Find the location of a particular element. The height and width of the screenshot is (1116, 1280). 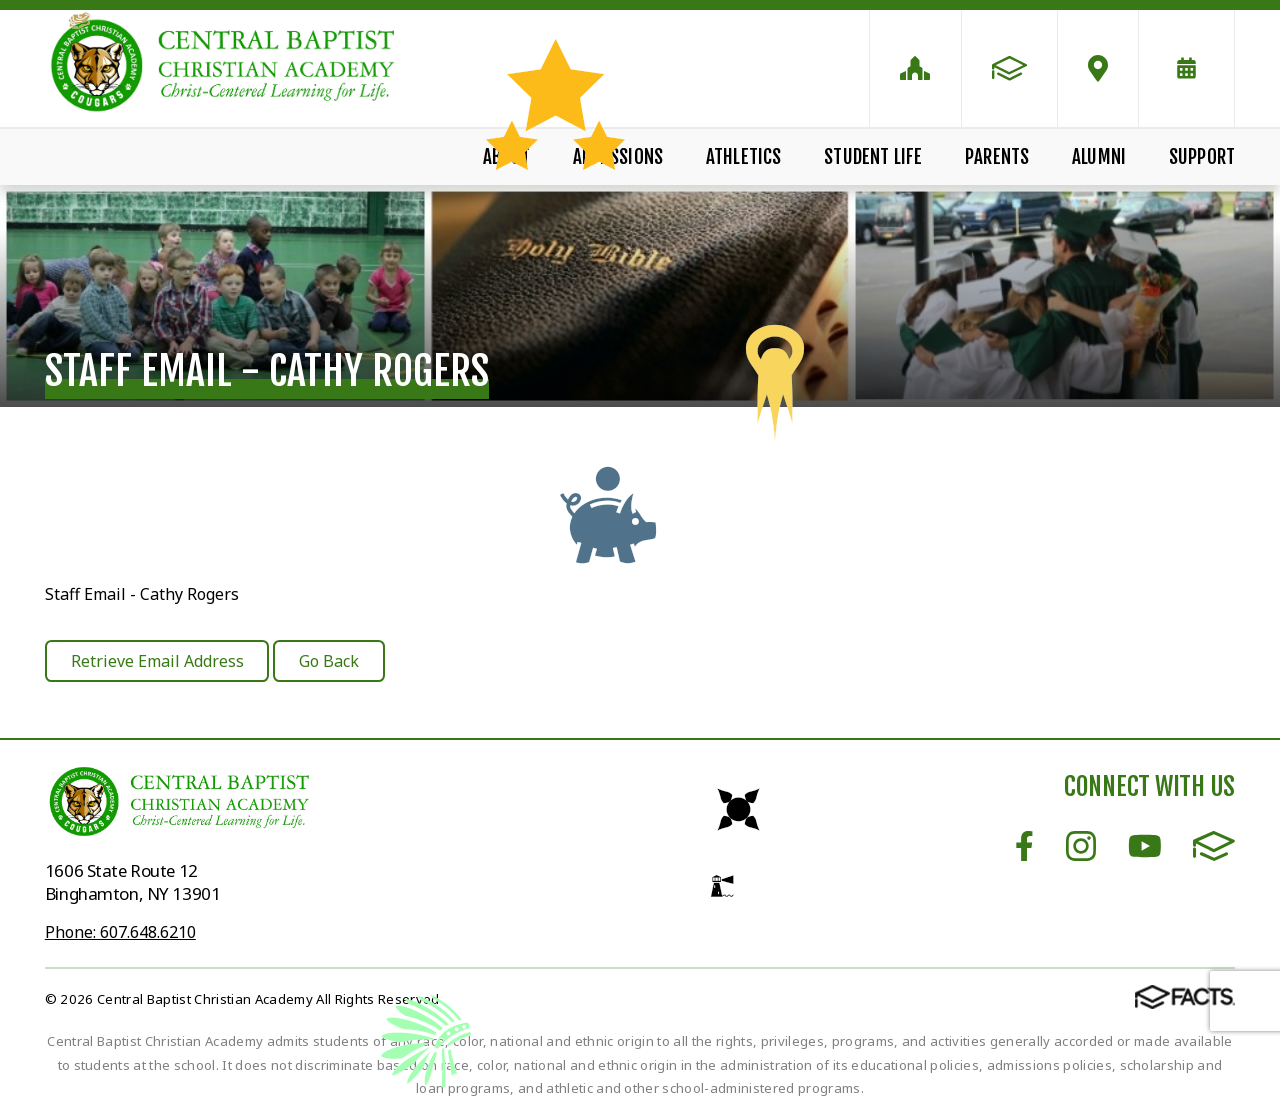

trigger an explosion or blast effect is located at coordinates (775, 383).